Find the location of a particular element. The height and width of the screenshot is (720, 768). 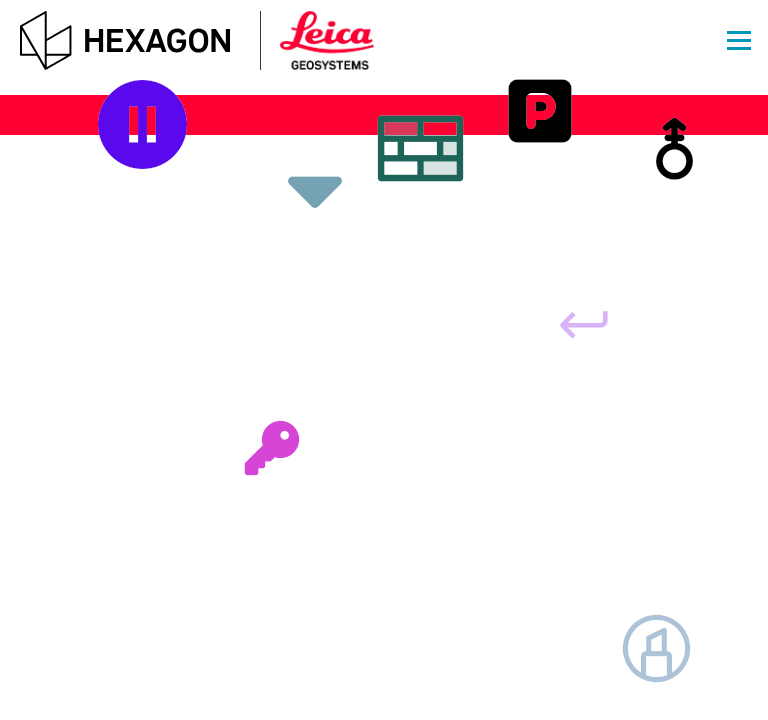

highlight or mark selected text is located at coordinates (656, 648).